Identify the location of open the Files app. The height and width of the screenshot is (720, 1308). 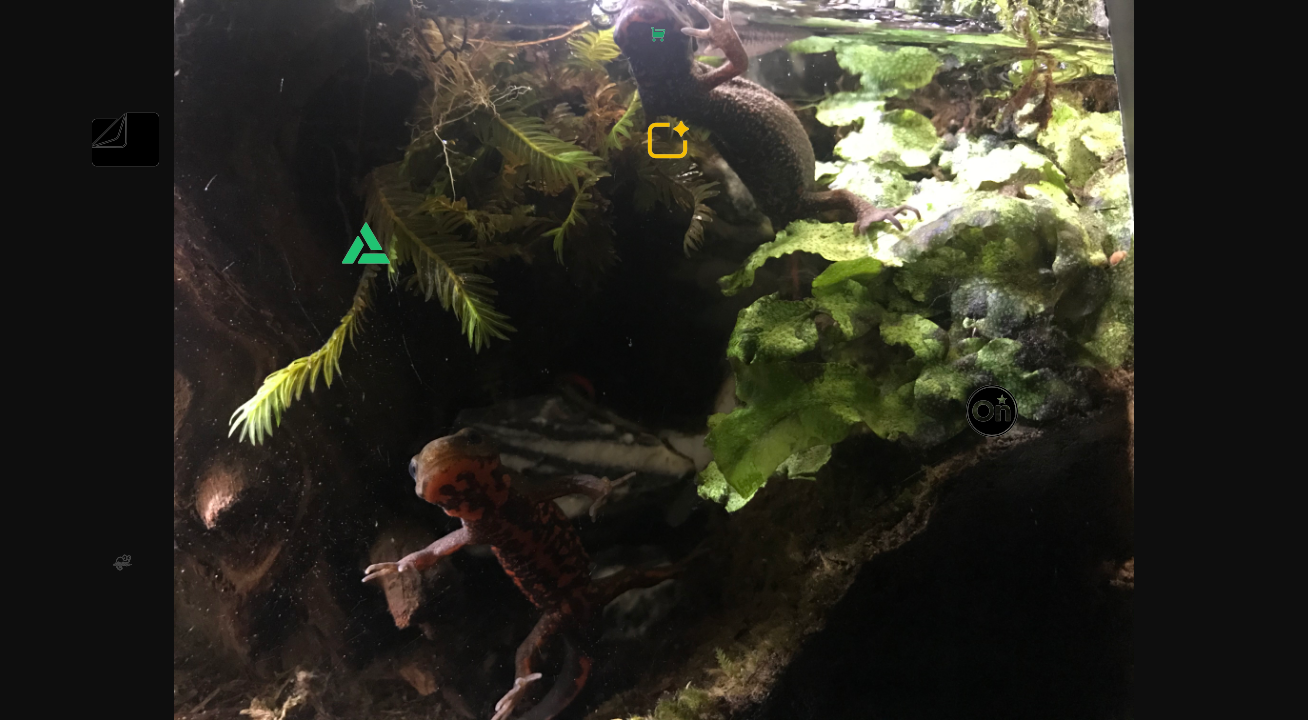
(125, 139).